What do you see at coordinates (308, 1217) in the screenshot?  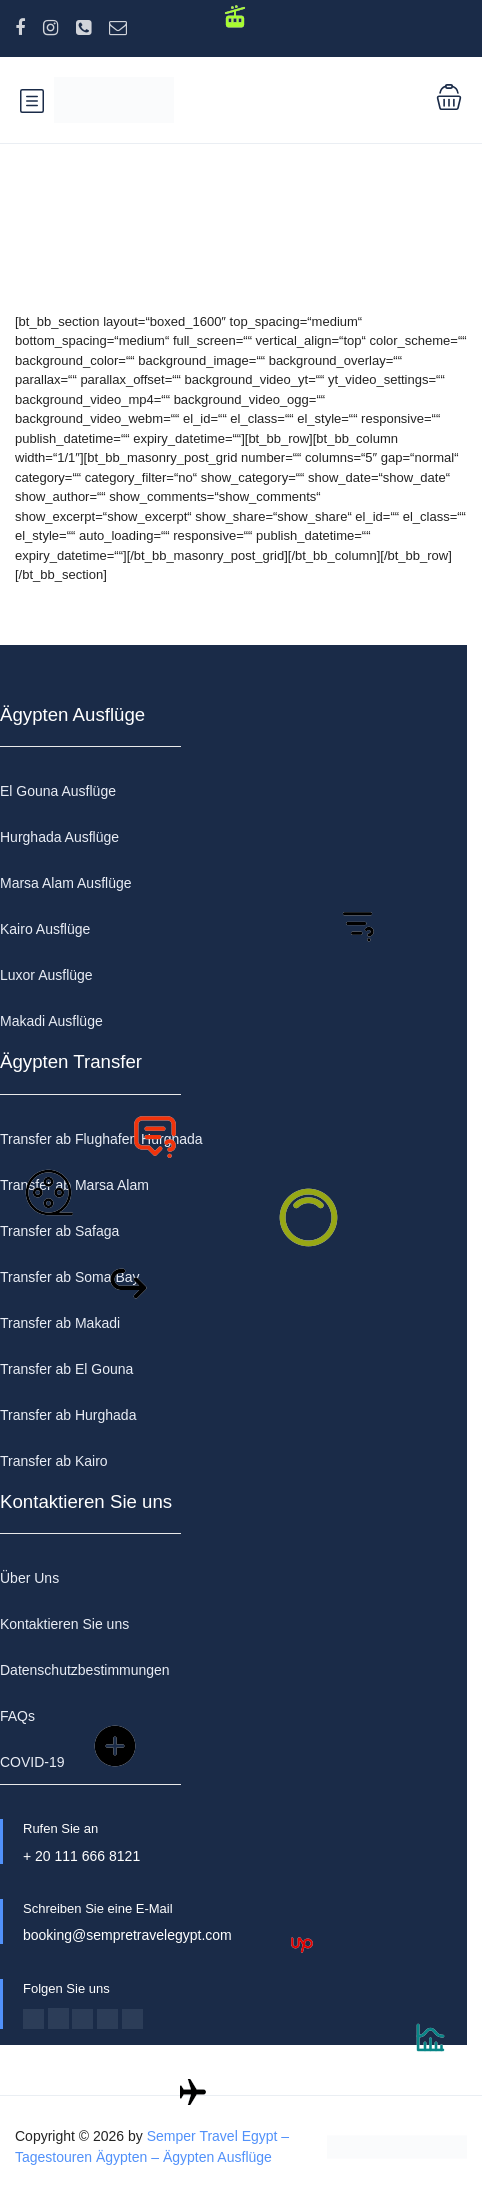 I see `apply inner shadow effect to top edge` at bounding box center [308, 1217].